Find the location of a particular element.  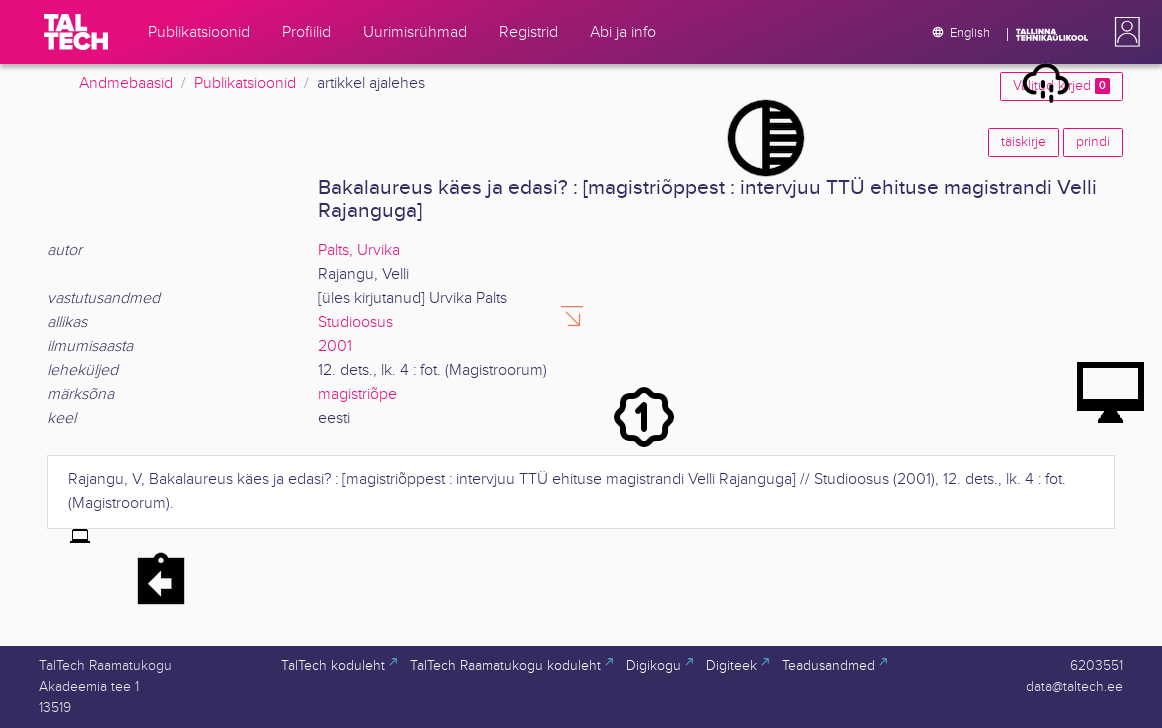

adjust image contrast settings is located at coordinates (766, 138).